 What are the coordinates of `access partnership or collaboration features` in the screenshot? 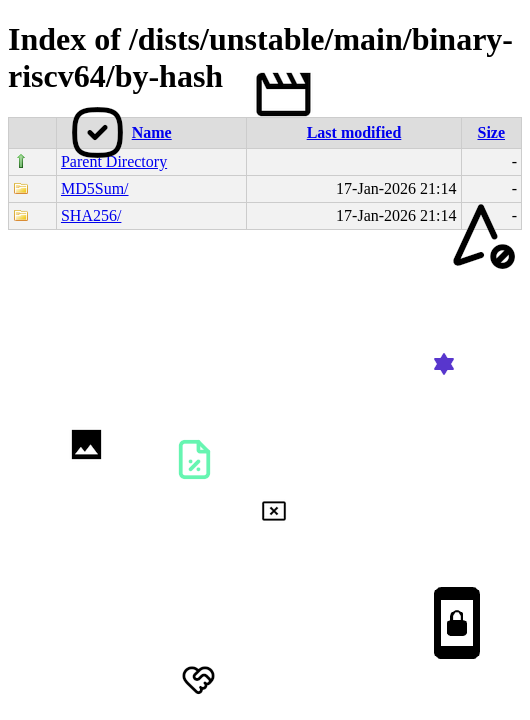 It's located at (198, 679).